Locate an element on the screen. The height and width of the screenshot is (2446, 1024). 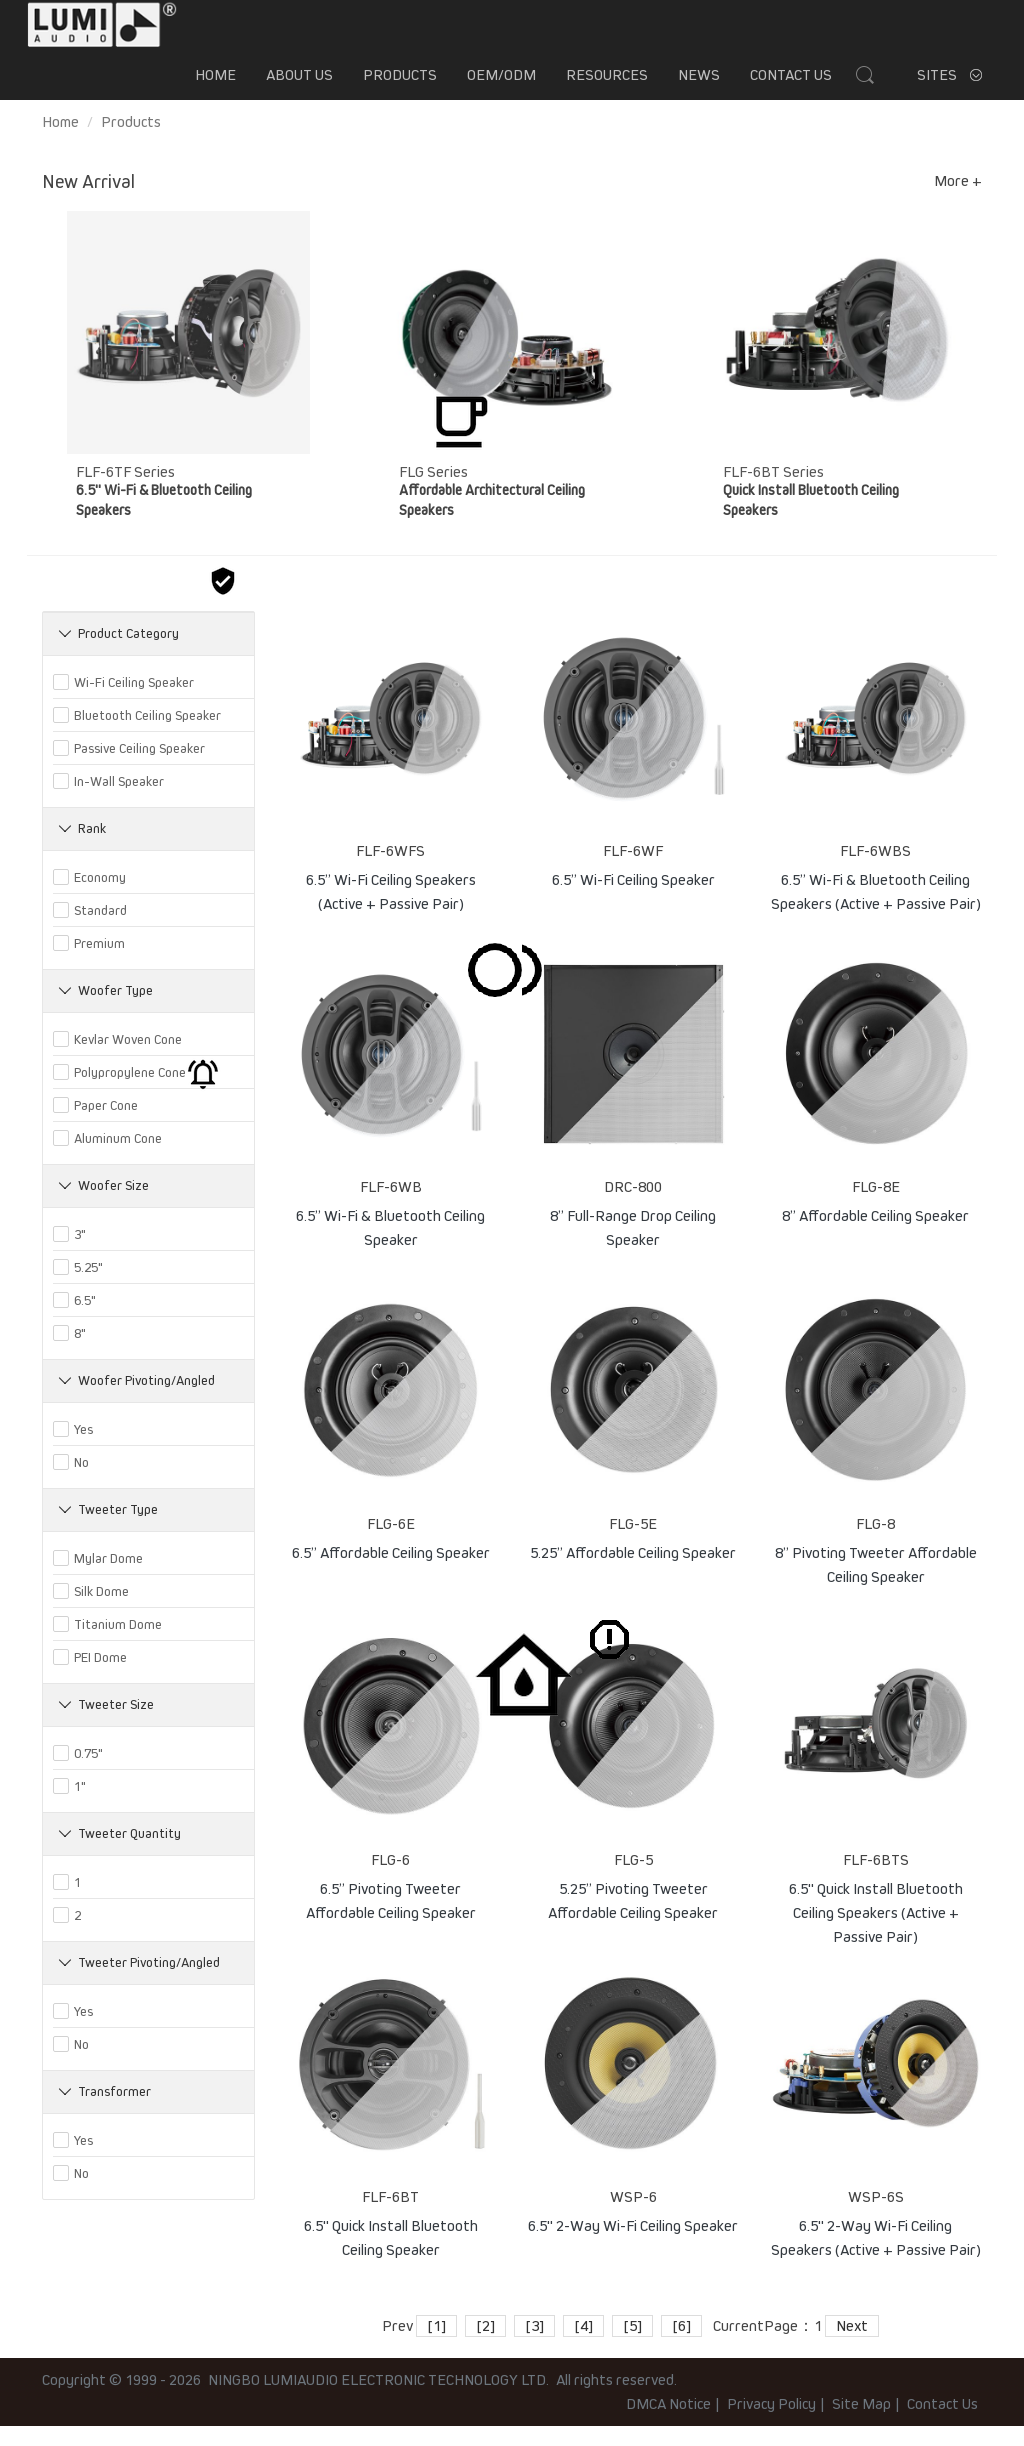
indicates water damage or flooding in a home is located at coordinates (524, 1677).